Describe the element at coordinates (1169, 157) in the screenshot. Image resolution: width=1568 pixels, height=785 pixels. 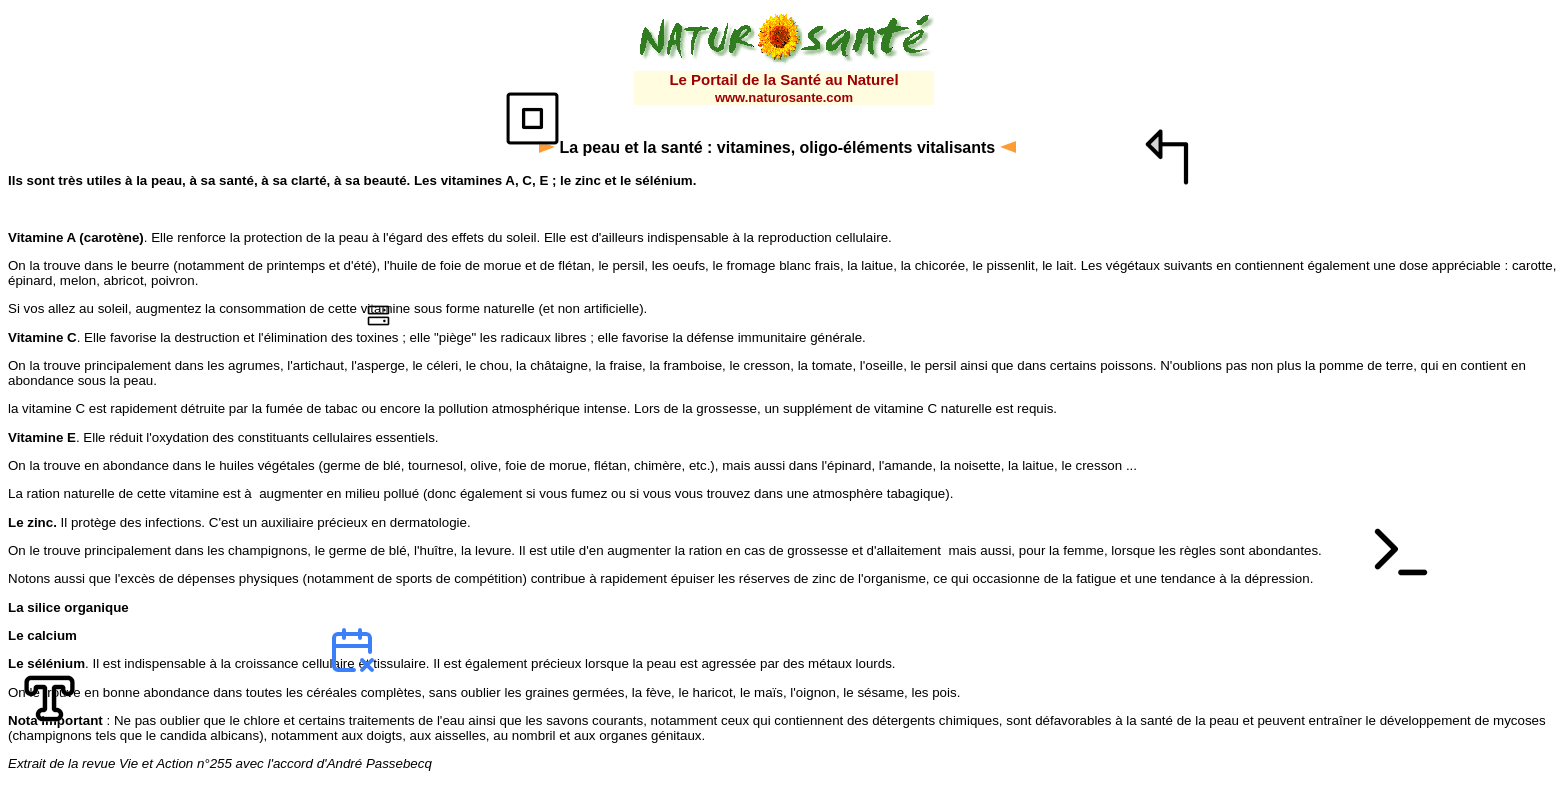
I see `go back to previous screen` at that location.